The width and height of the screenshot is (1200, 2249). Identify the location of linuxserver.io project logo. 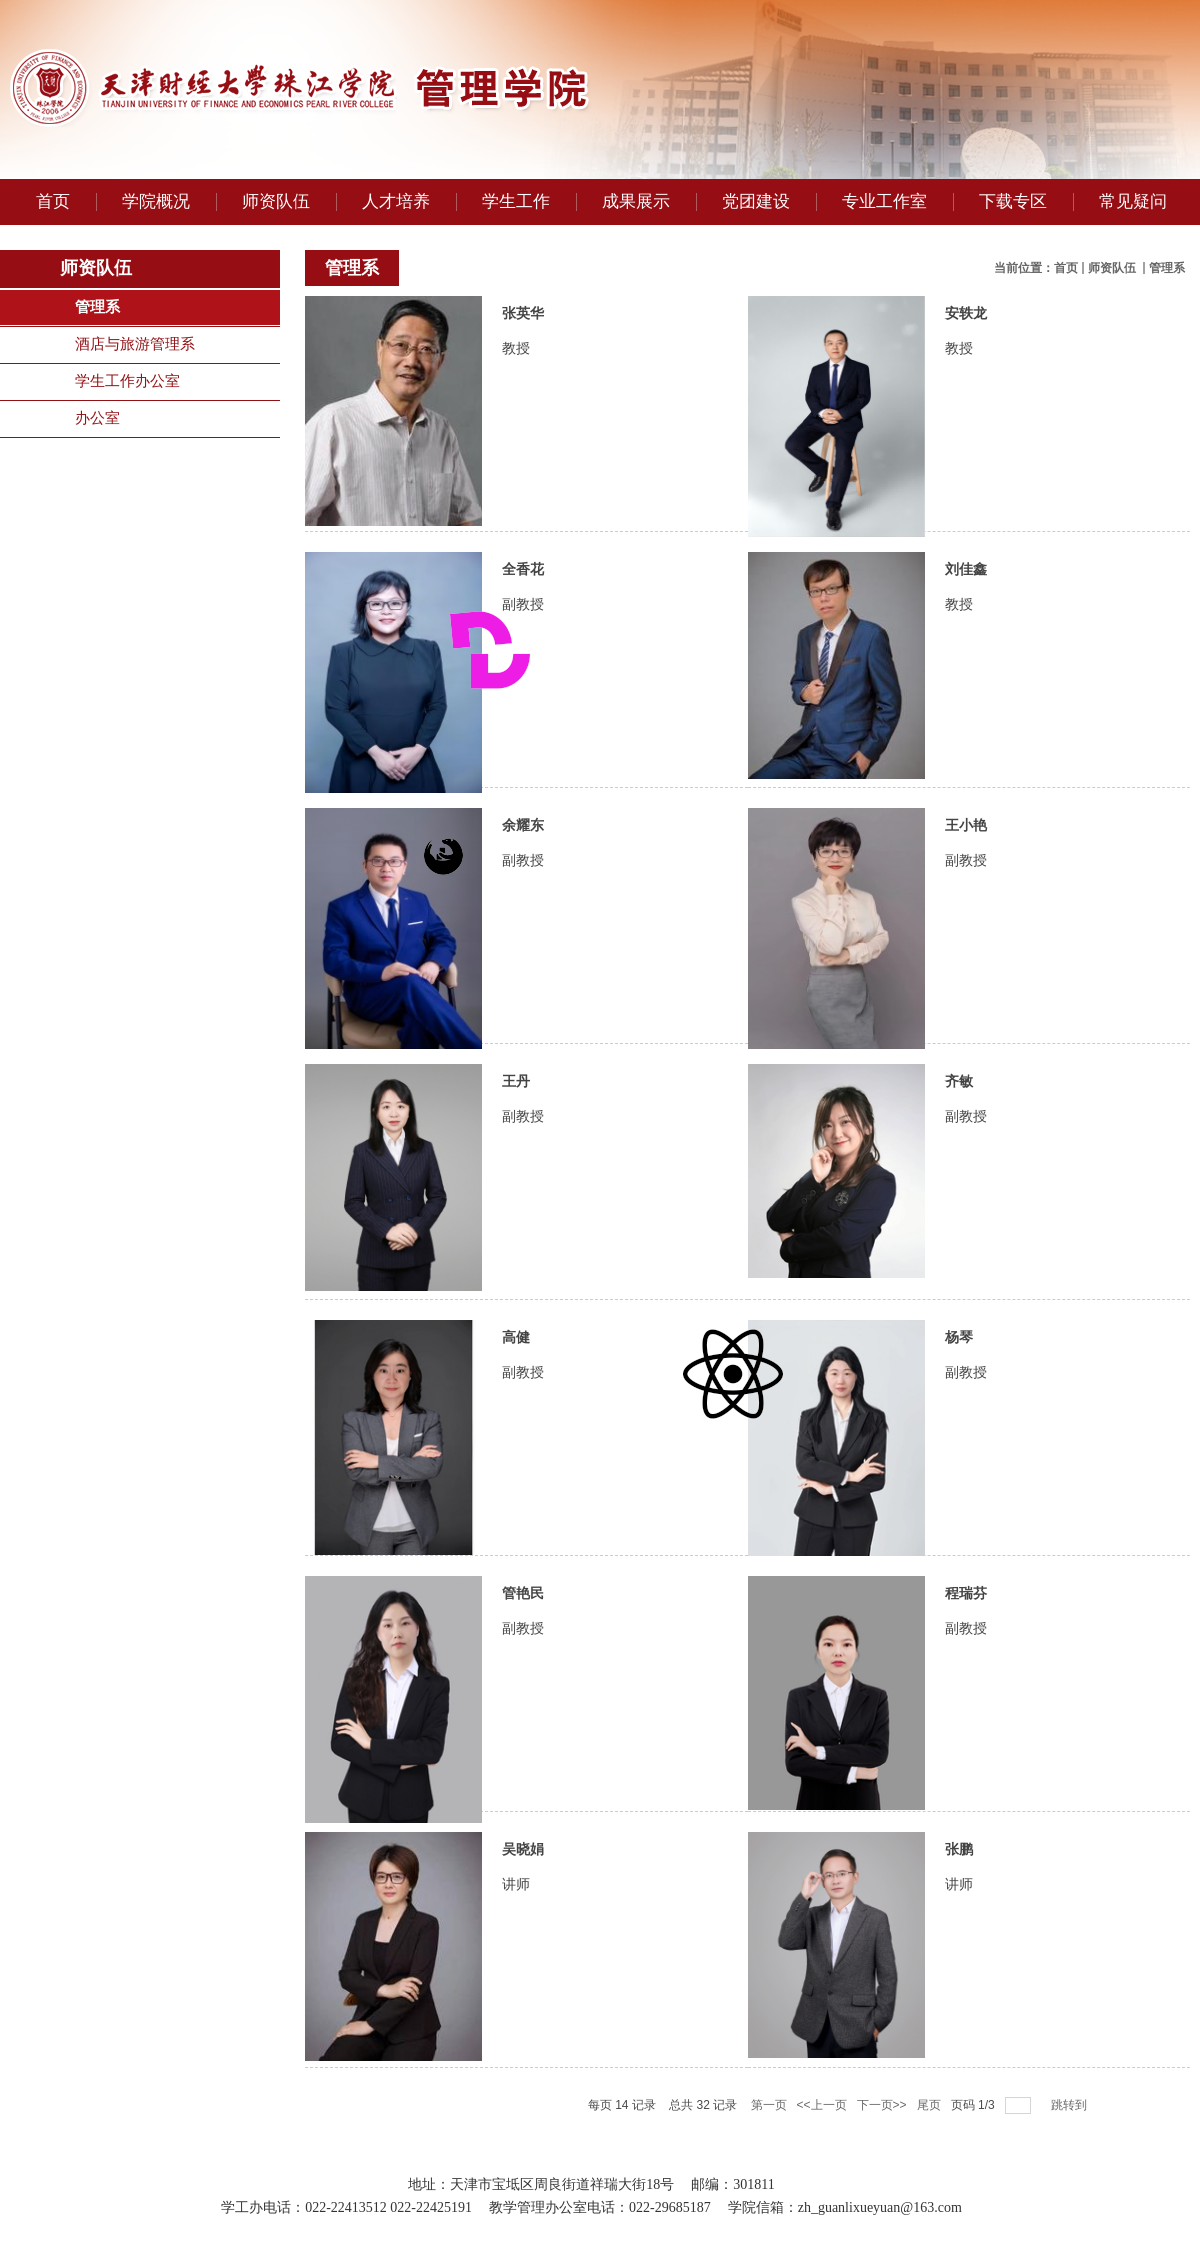
(443, 856).